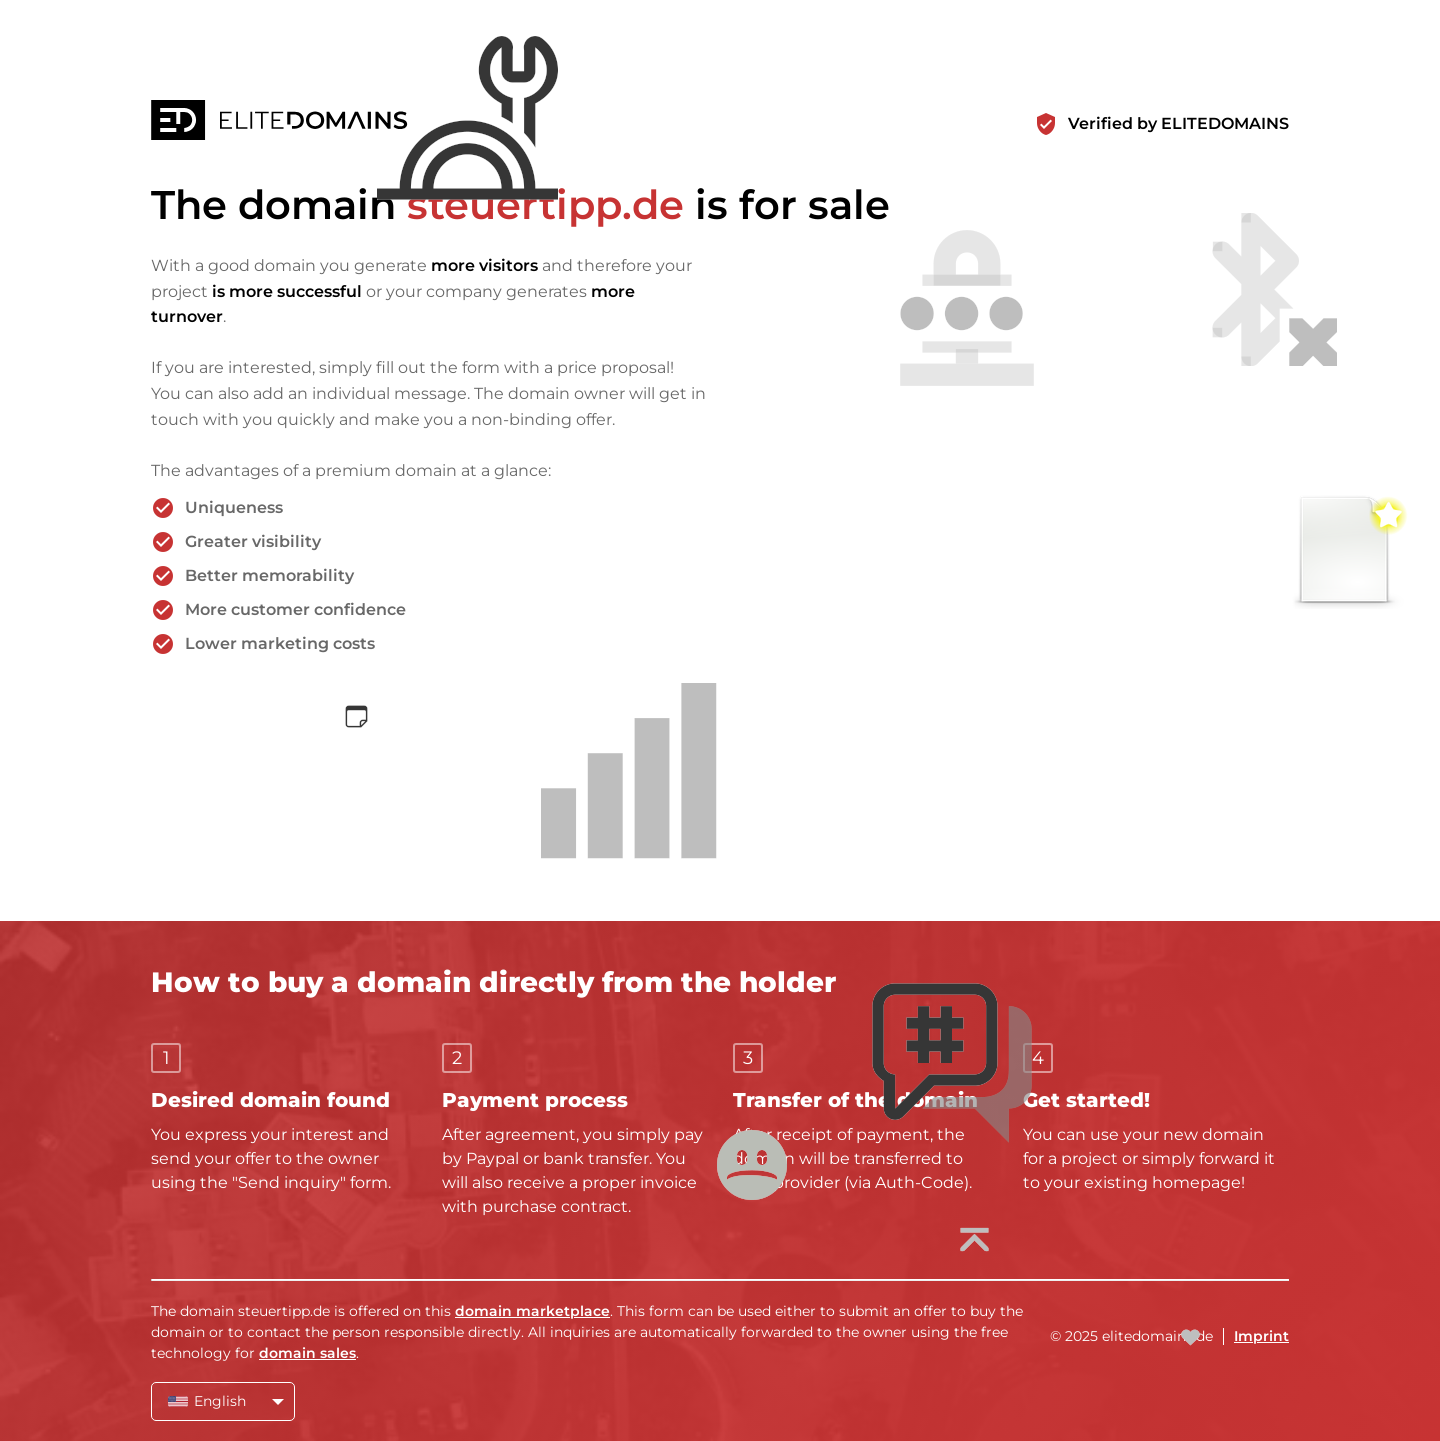 The image size is (1440, 1441). I want to click on open polari irc chat application, so click(952, 1063).